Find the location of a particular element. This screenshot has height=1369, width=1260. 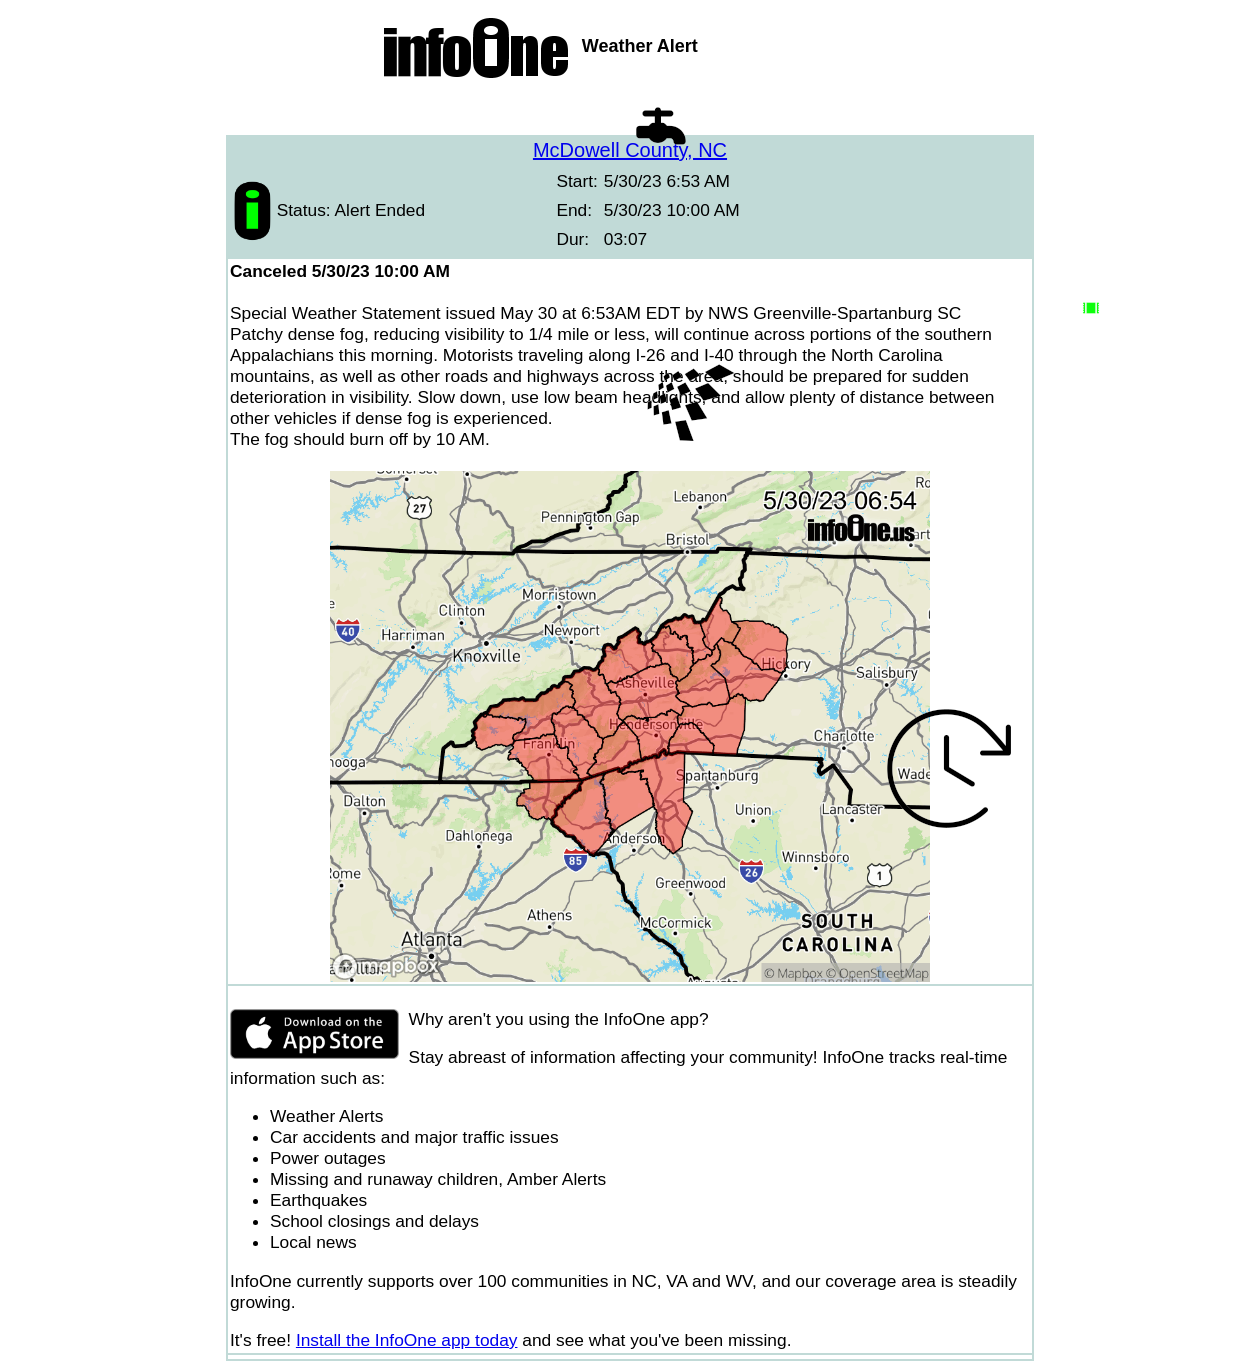

redo or restore a previous action is located at coordinates (946, 768).